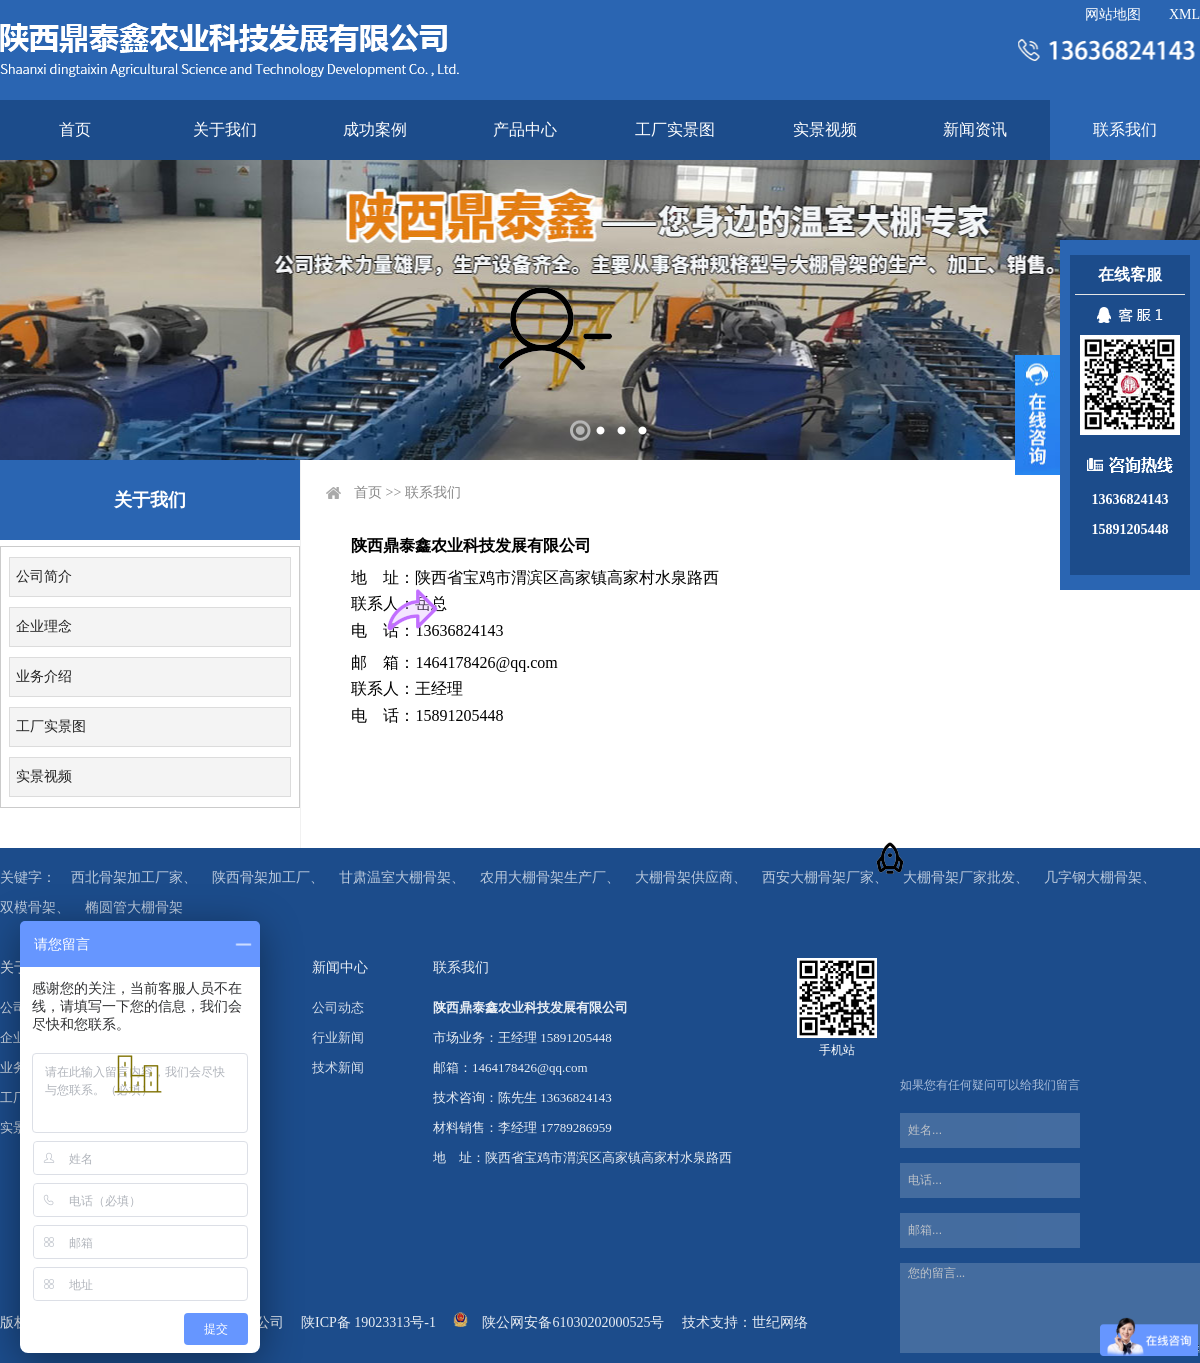 The width and height of the screenshot is (1200, 1363). What do you see at coordinates (551, 332) in the screenshot?
I see `remove a user or contact` at bounding box center [551, 332].